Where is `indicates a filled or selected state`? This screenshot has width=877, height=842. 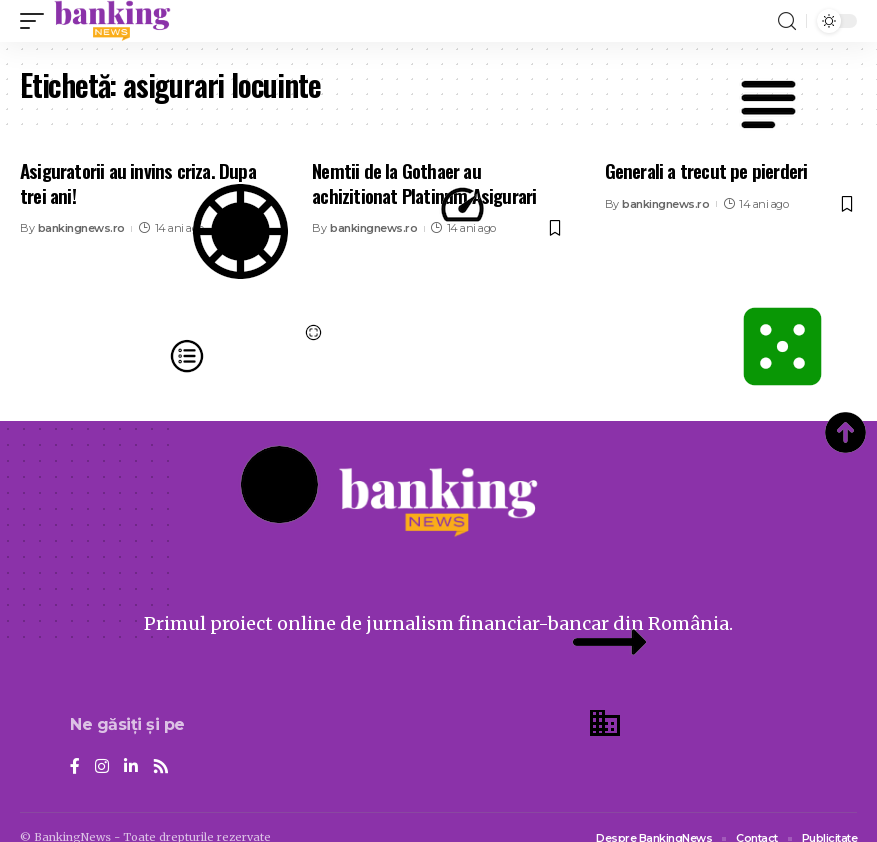 indicates a filled or selected state is located at coordinates (279, 484).